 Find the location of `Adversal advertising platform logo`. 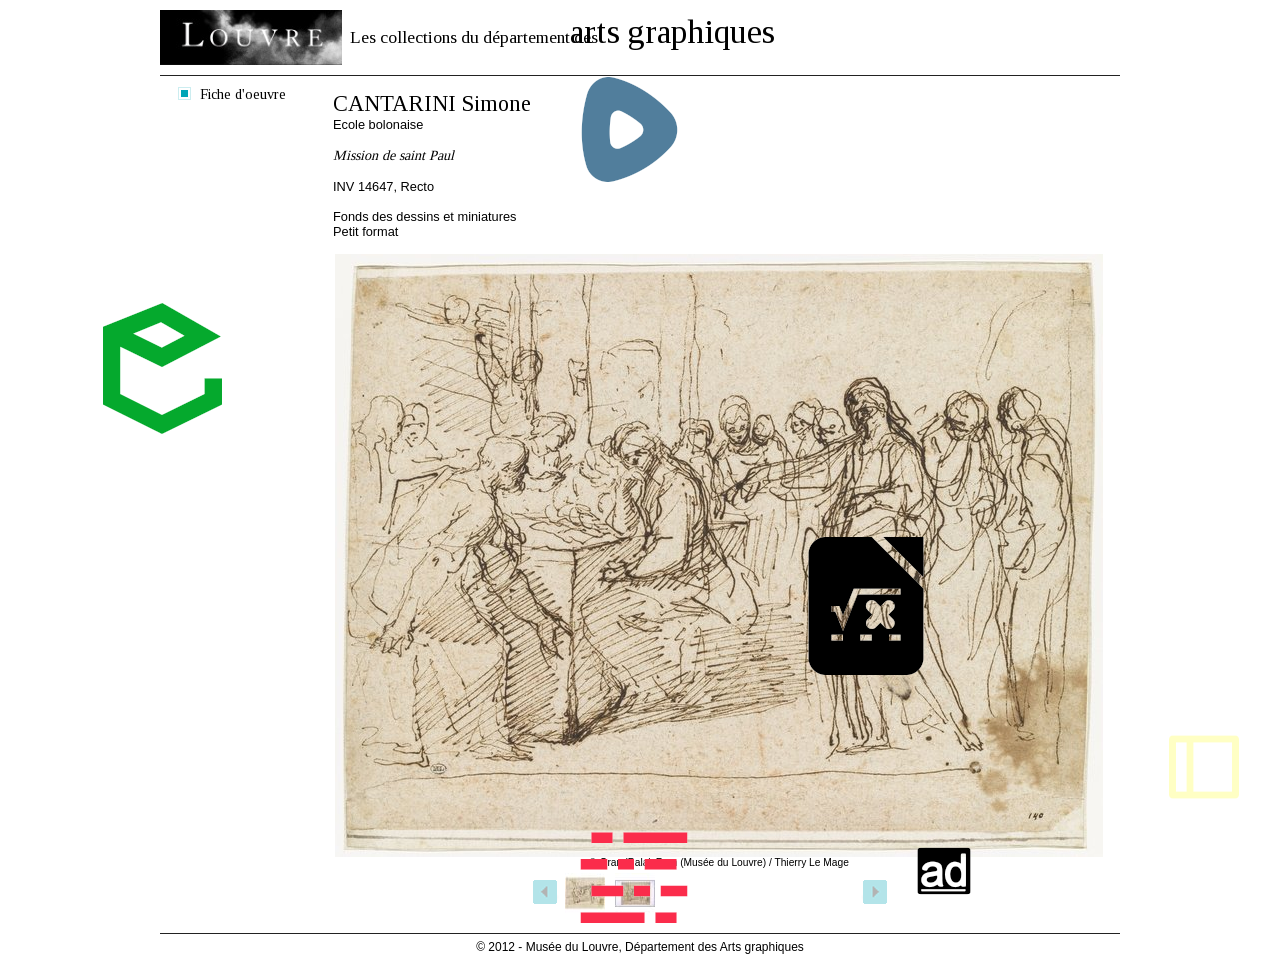

Adversal advertising platform logo is located at coordinates (944, 871).